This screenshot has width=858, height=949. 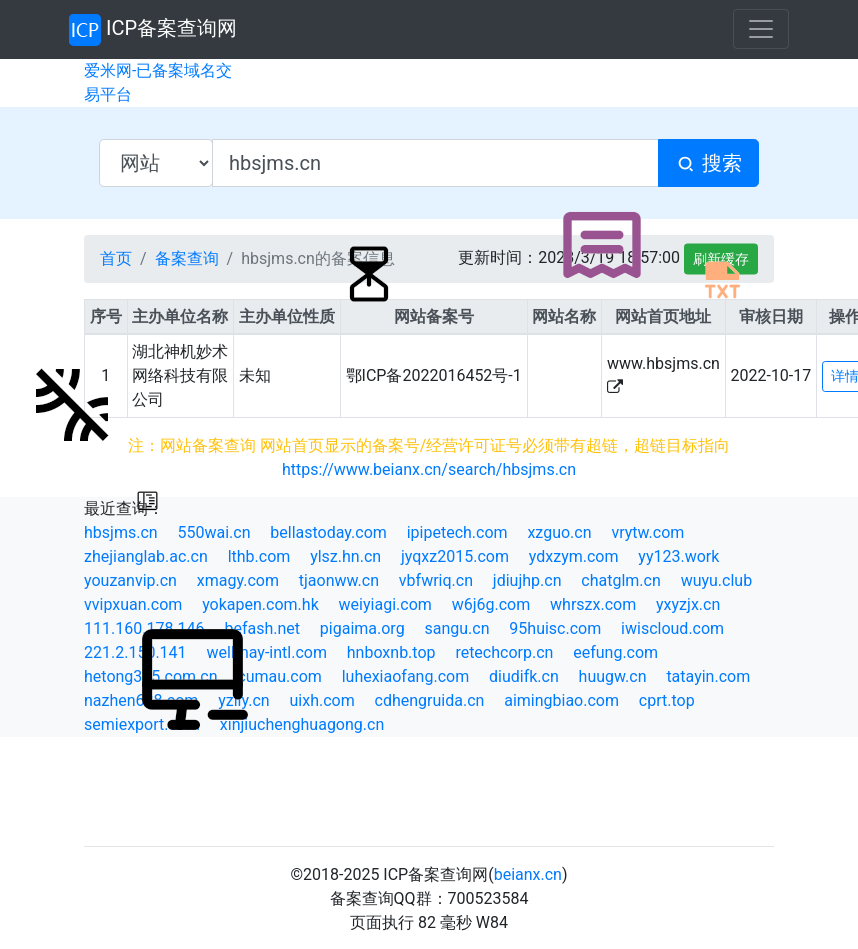 I want to click on disable light leak effects on photos, so click(x=72, y=405).